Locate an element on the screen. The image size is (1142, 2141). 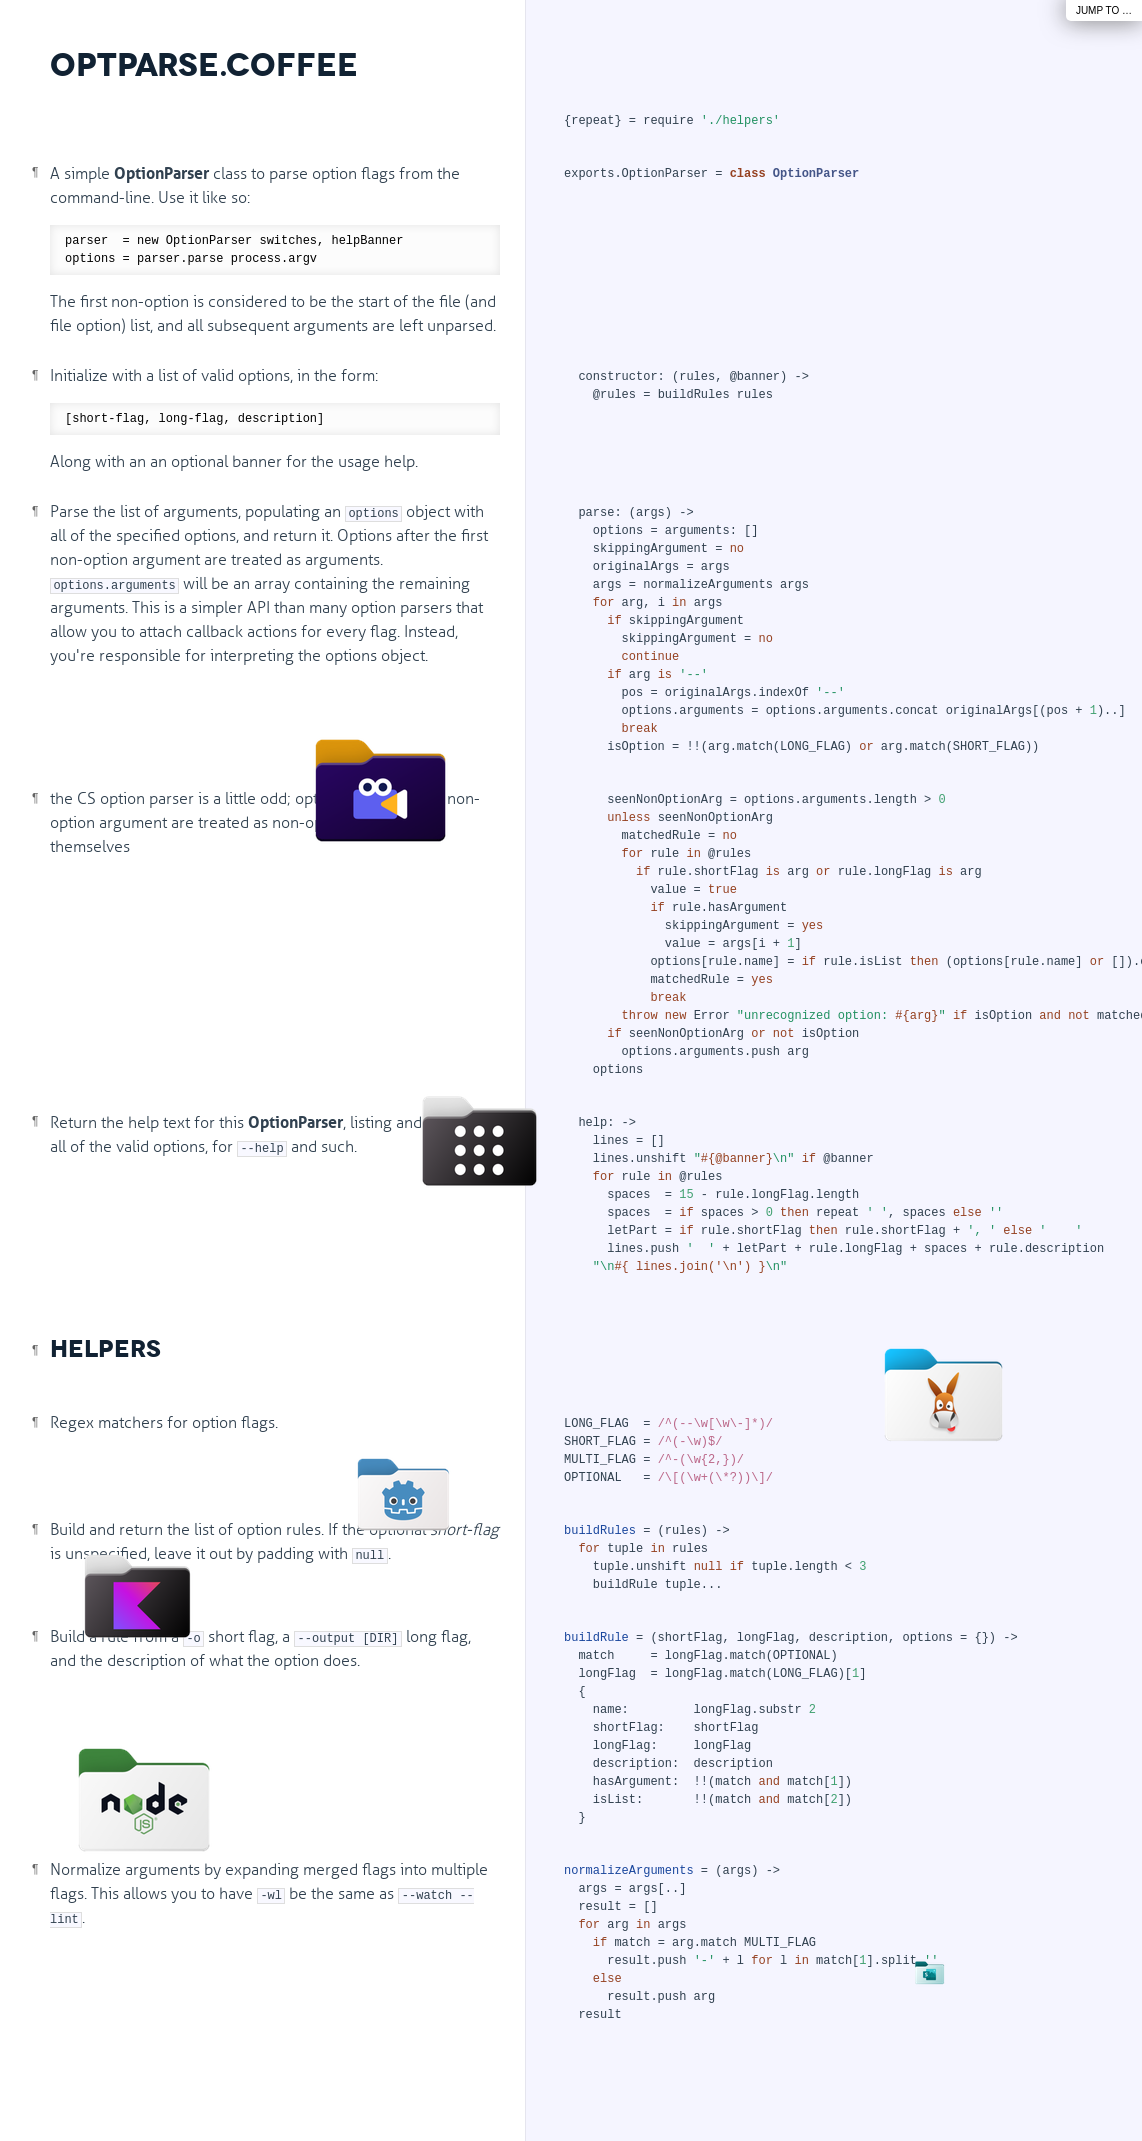
open eMule downloads folder is located at coordinates (943, 1398).